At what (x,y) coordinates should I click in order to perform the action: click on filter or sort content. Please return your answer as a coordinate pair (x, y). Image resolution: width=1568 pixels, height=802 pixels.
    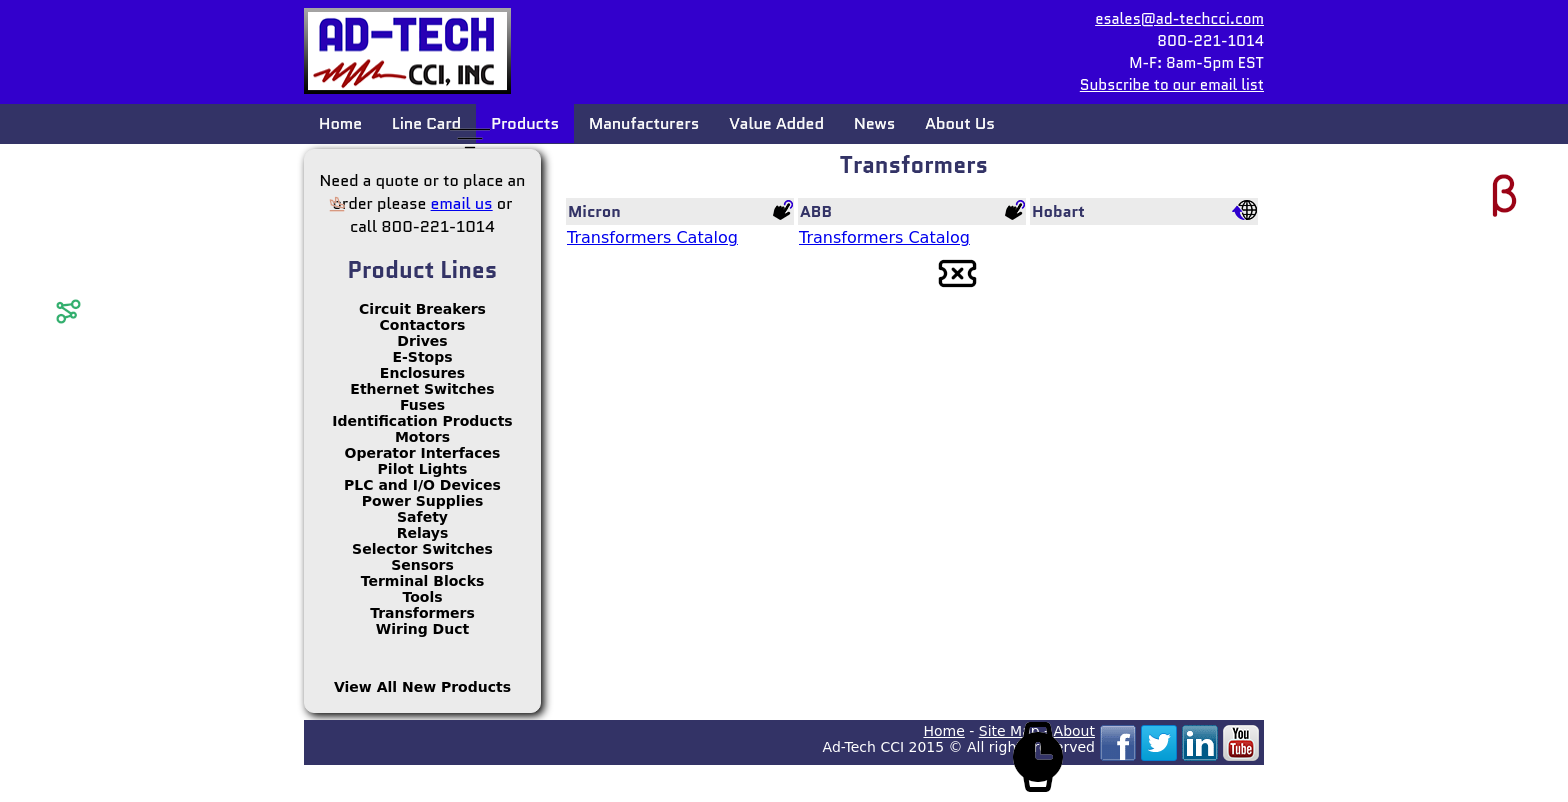
    Looking at the image, I should click on (470, 137).